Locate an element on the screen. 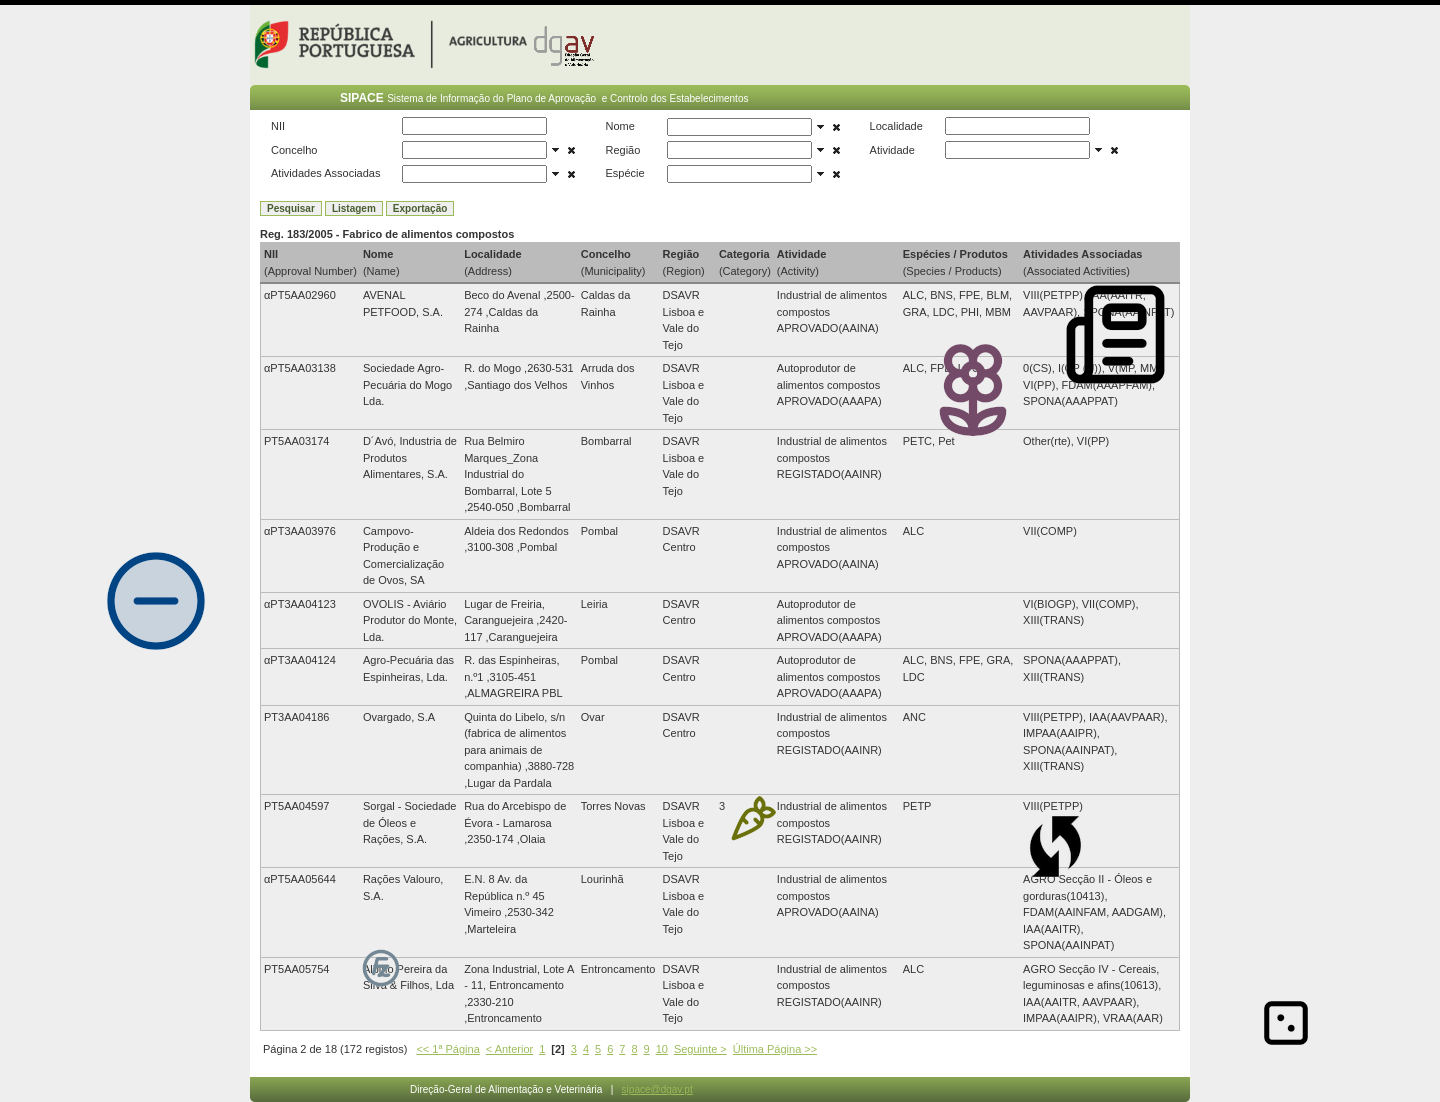  access garden or plant care features is located at coordinates (973, 390).